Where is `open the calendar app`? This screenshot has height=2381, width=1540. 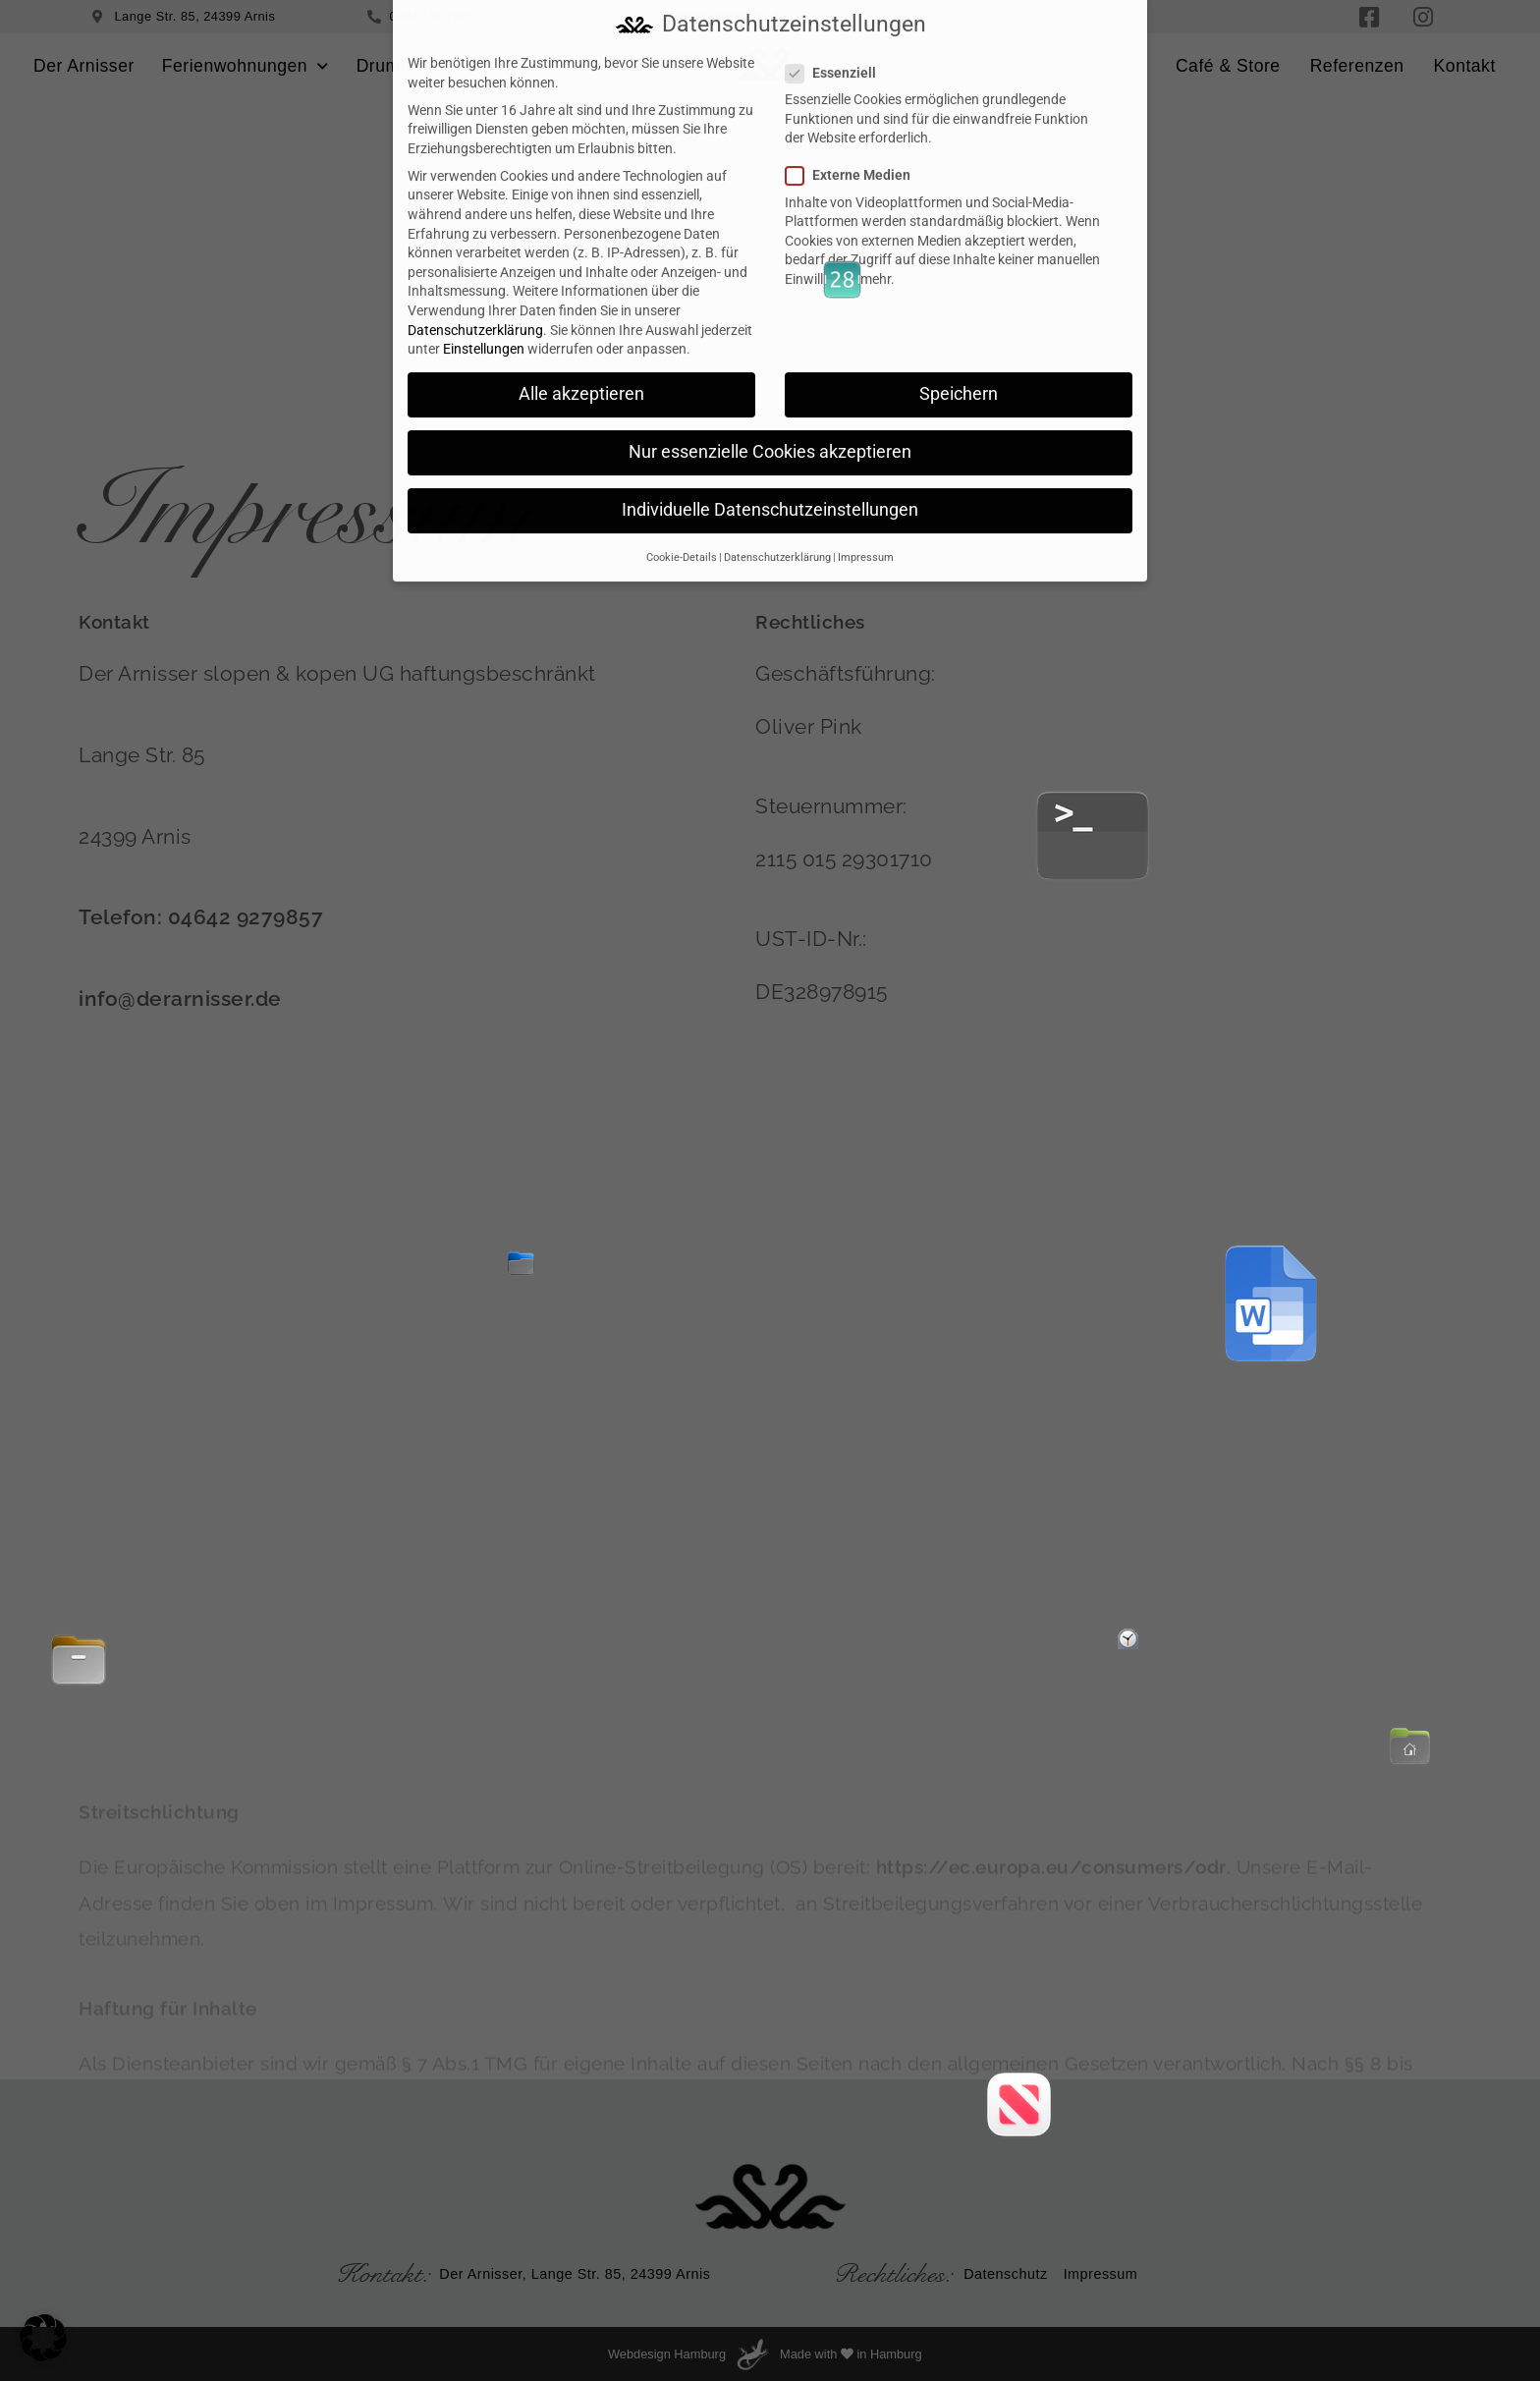
open the calendar app is located at coordinates (842, 279).